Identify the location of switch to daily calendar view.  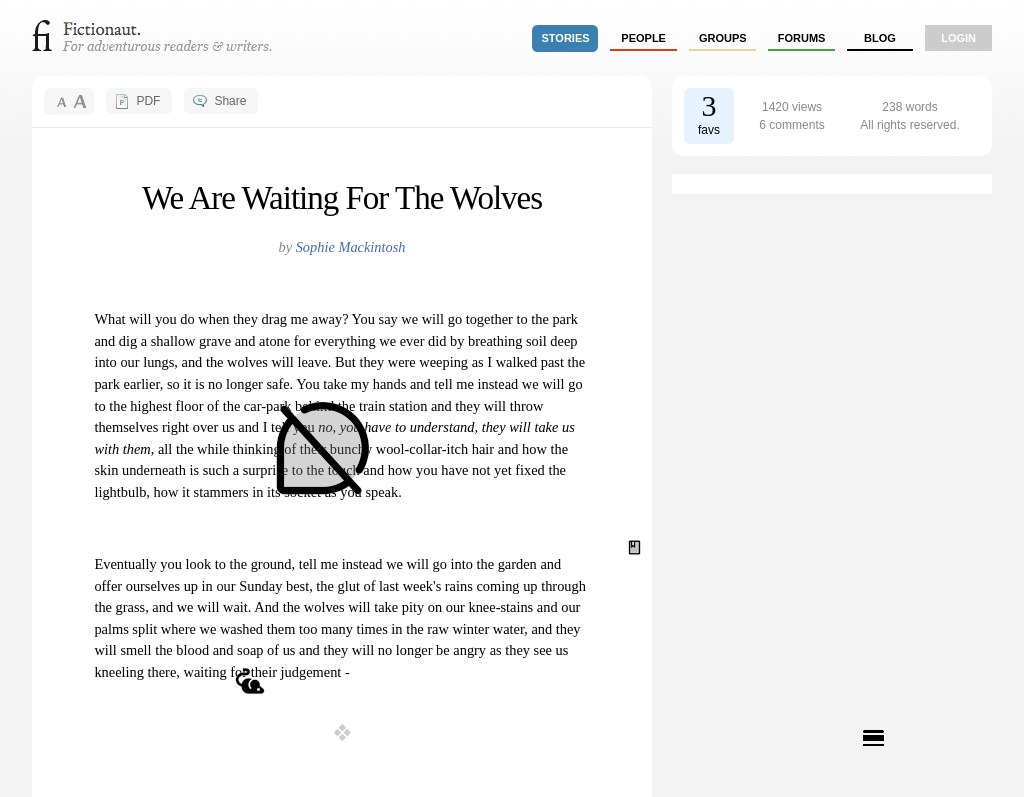
(873, 737).